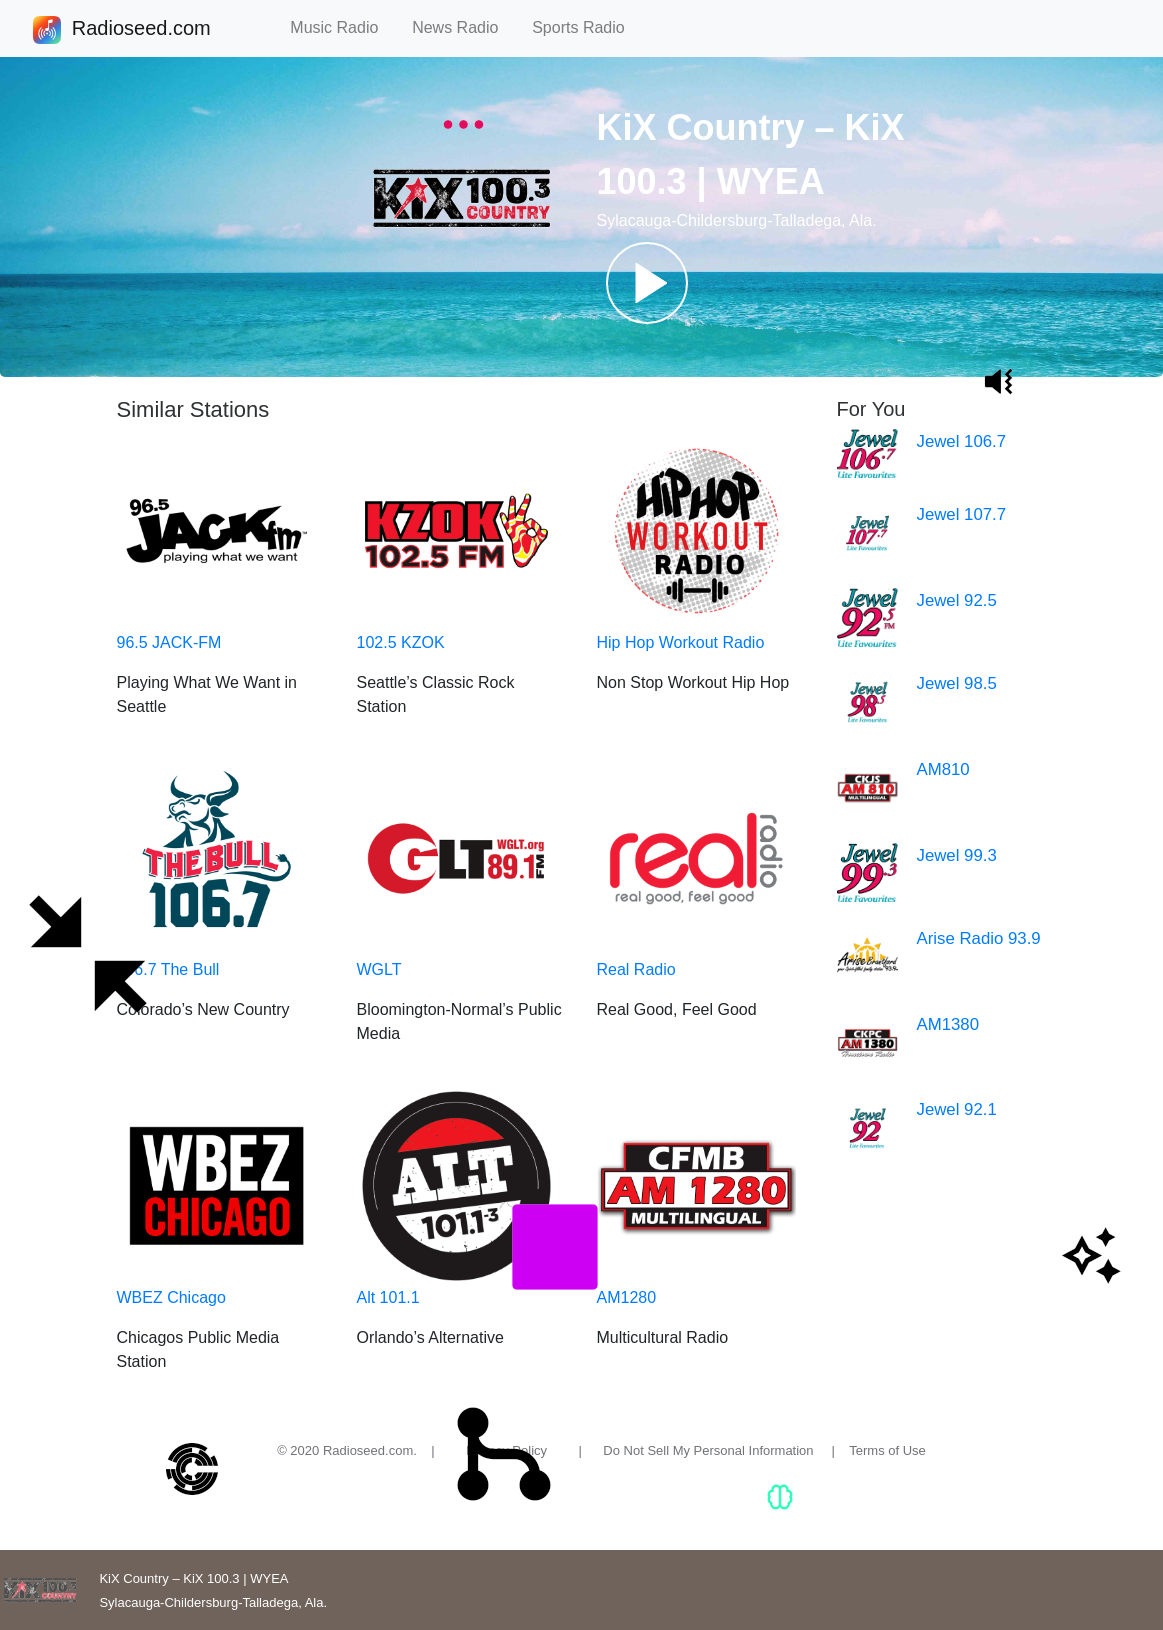 The height and width of the screenshot is (1630, 1163). What do you see at coordinates (1092, 1255) in the screenshot?
I see `indicates AI-generated or enhanced content` at bounding box center [1092, 1255].